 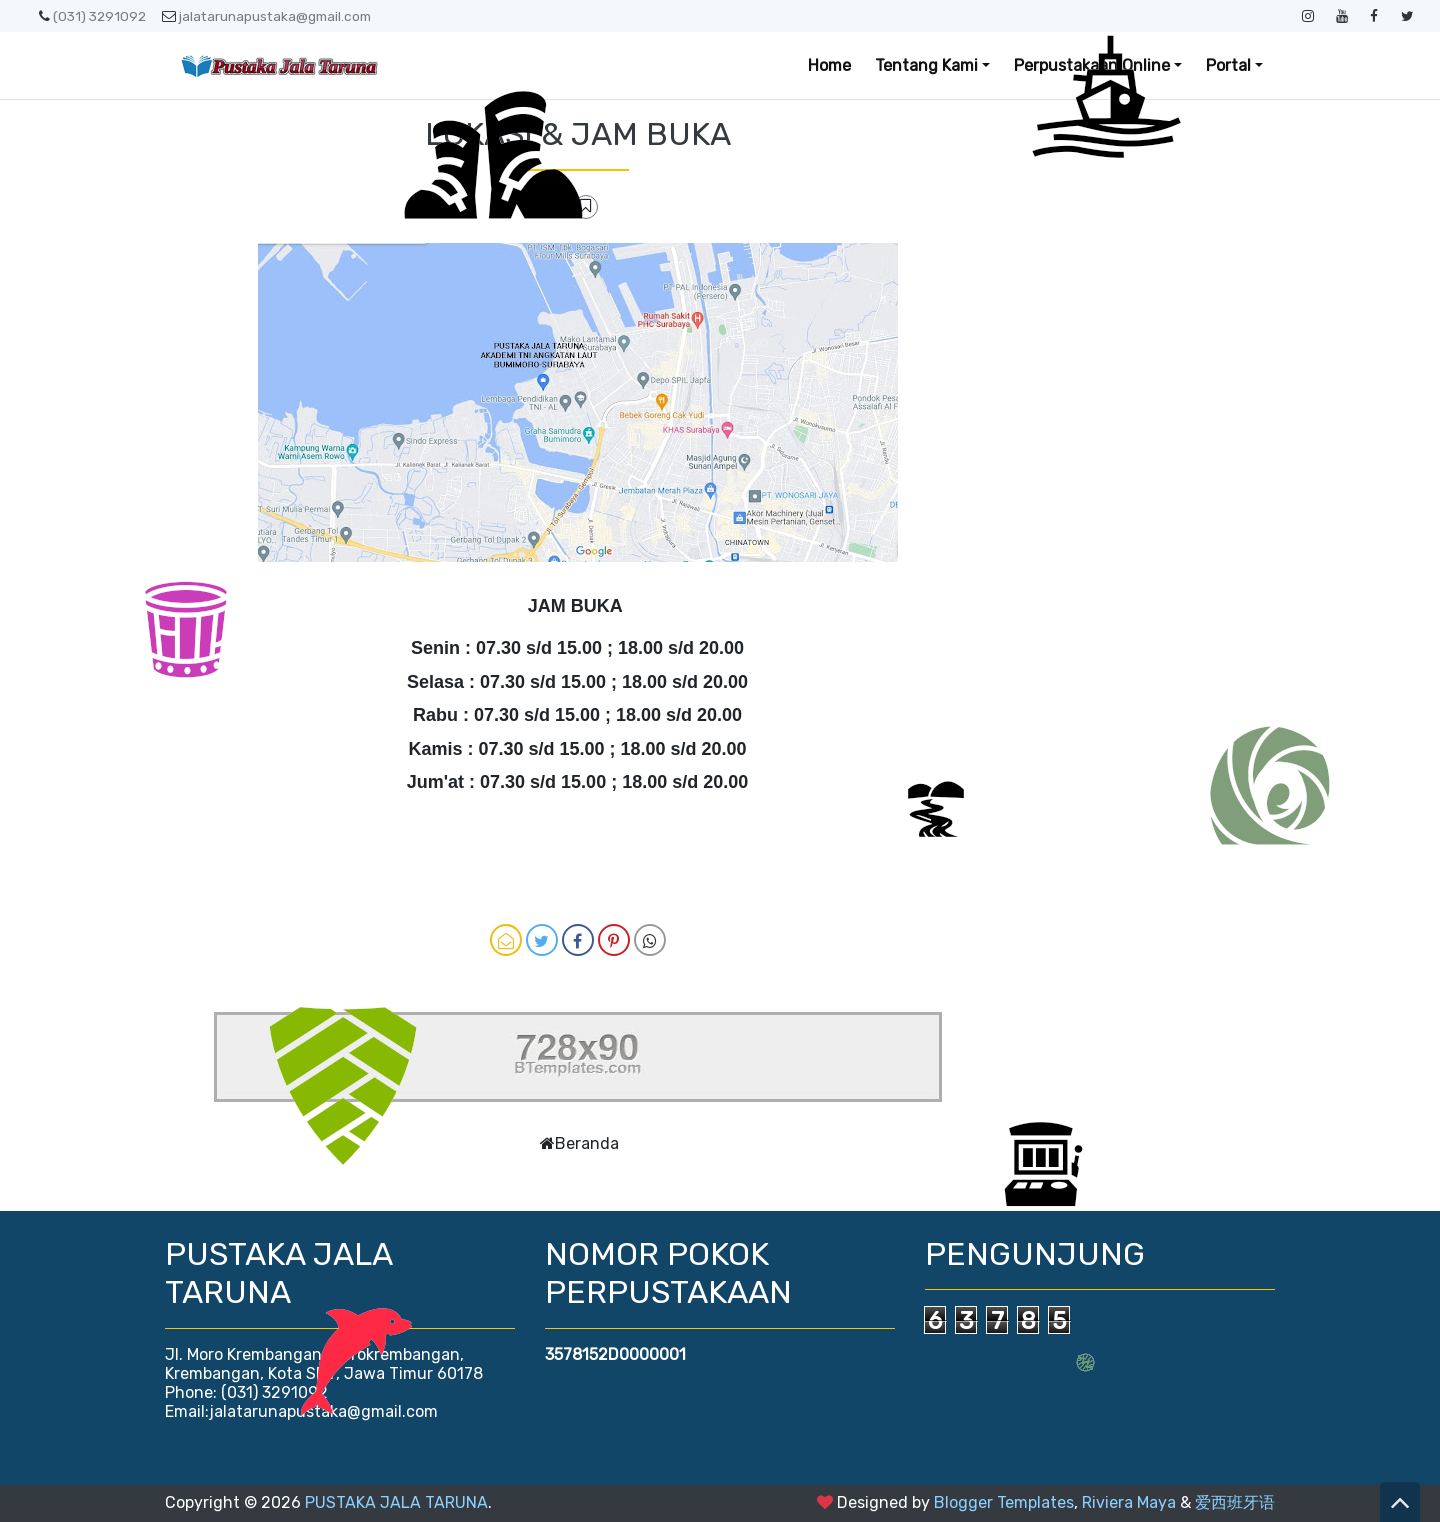 I want to click on access marine life or ocean-themed content, so click(x=356, y=1361).